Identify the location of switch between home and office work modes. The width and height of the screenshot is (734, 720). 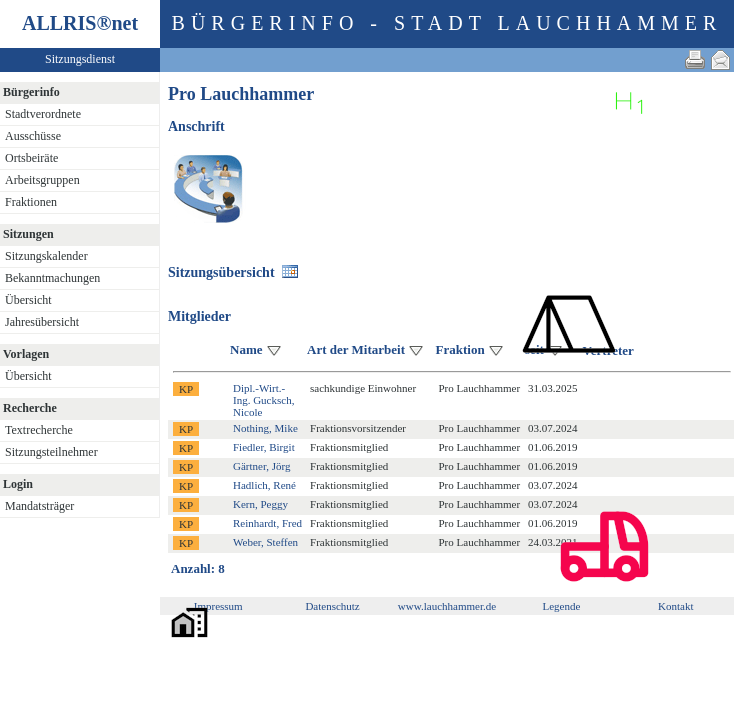
(189, 622).